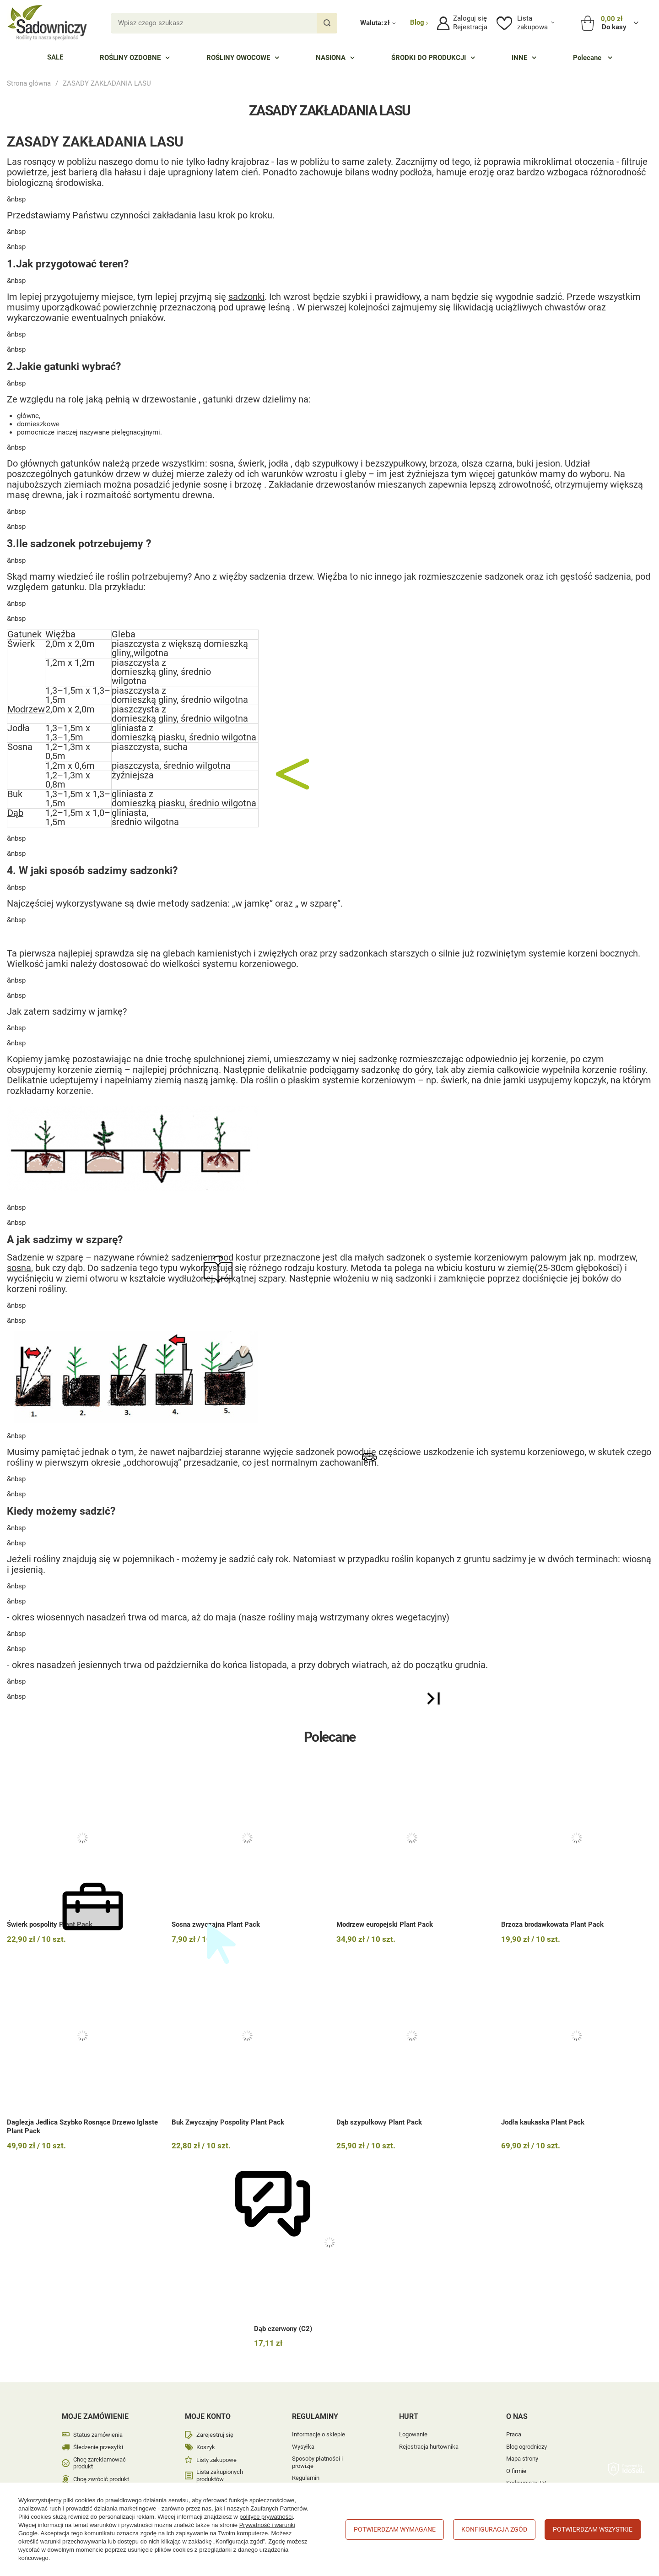 Image resolution: width=659 pixels, height=2576 pixels. What do you see at coordinates (218, 1269) in the screenshot?
I see `view user profile or contact details` at bounding box center [218, 1269].